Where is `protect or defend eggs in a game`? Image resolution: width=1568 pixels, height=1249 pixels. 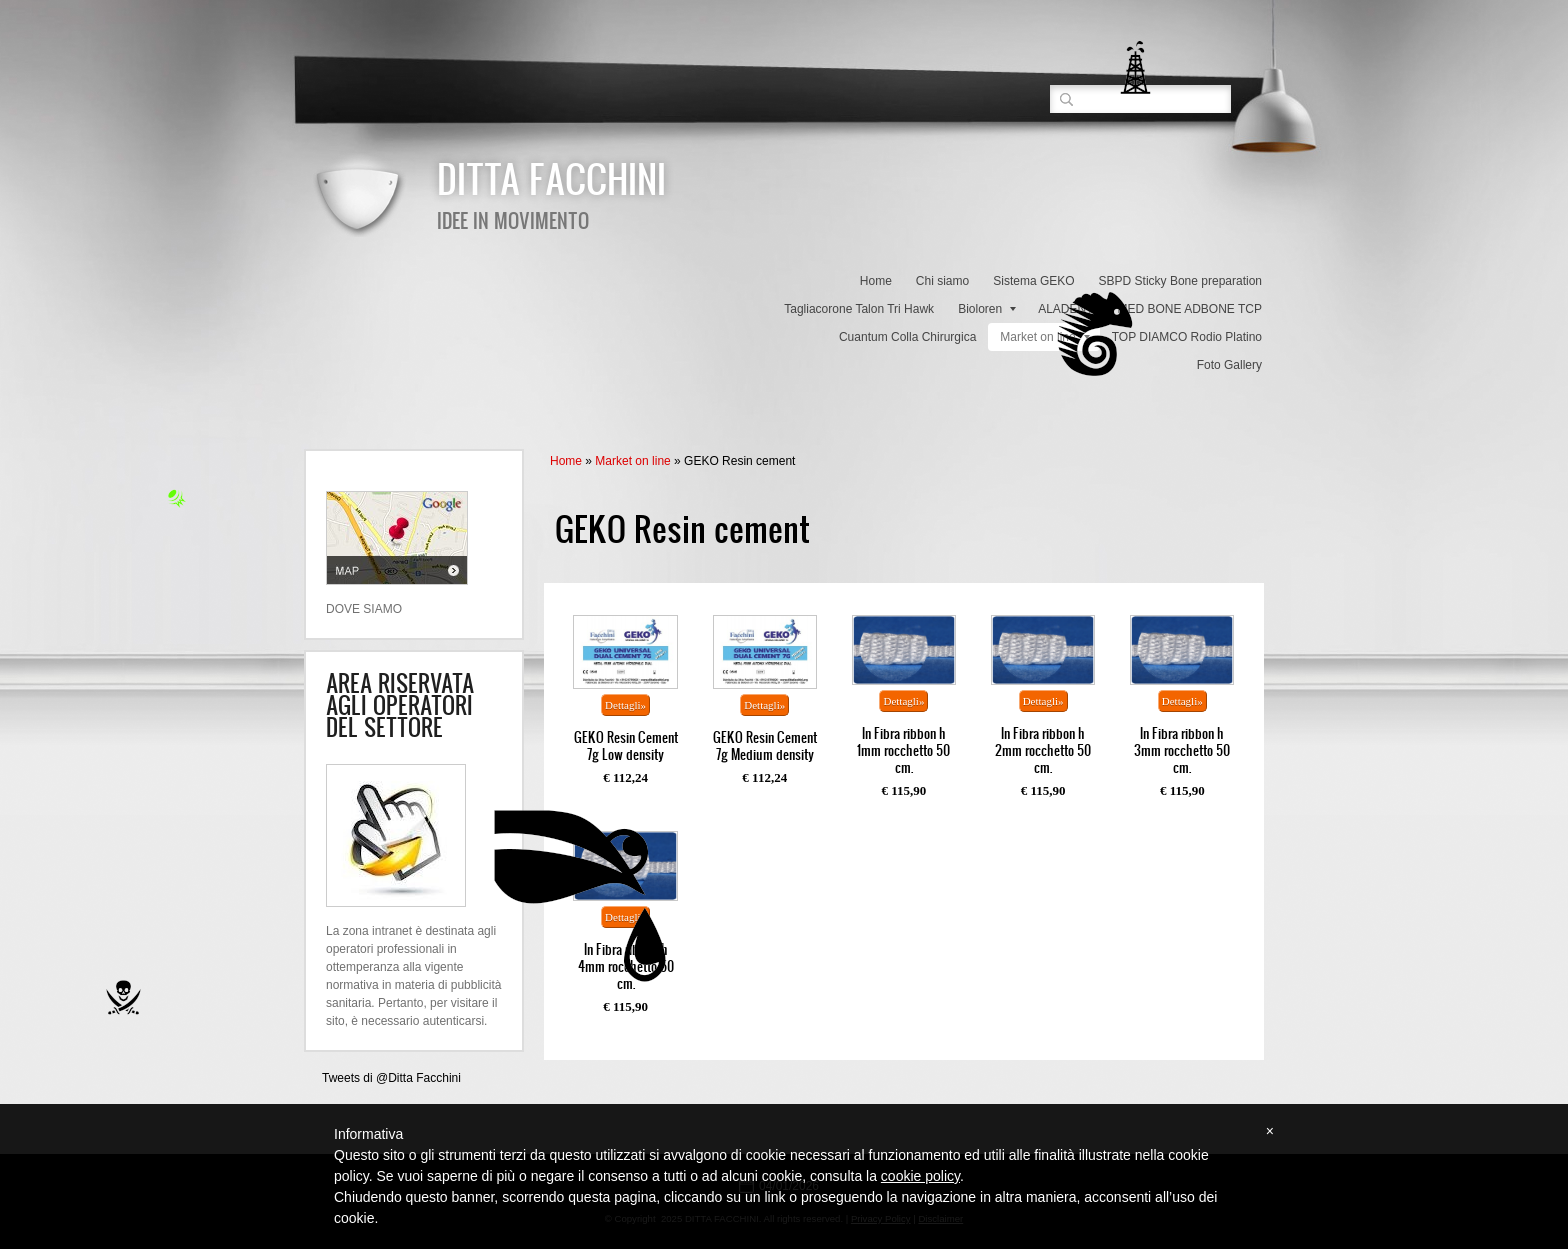 protect or defend eggs in a game is located at coordinates (177, 499).